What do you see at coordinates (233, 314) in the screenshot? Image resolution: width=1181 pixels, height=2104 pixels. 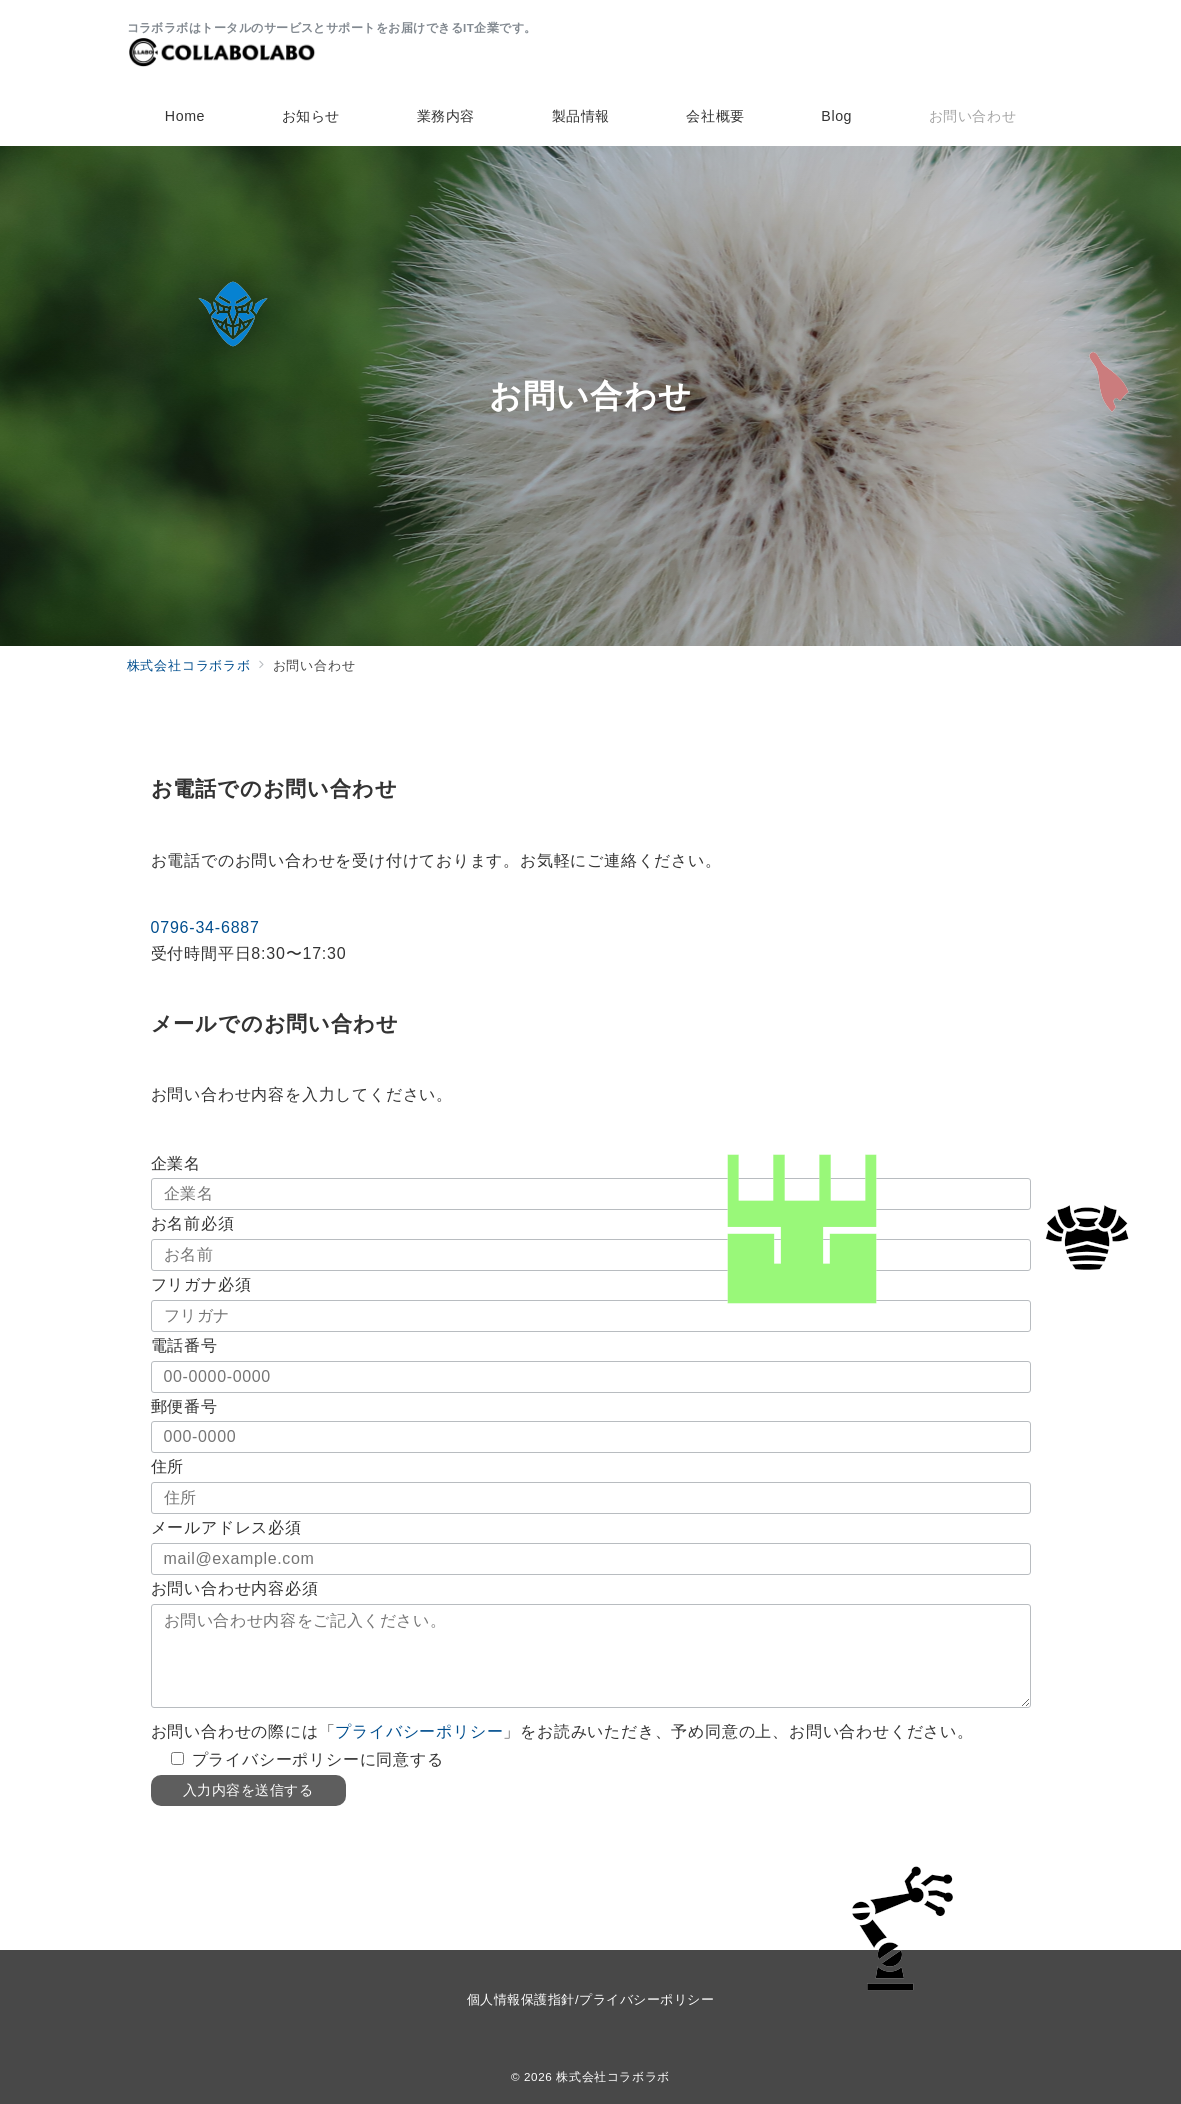 I see `select goblin character or enemy type` at bounding box center [233, 314].